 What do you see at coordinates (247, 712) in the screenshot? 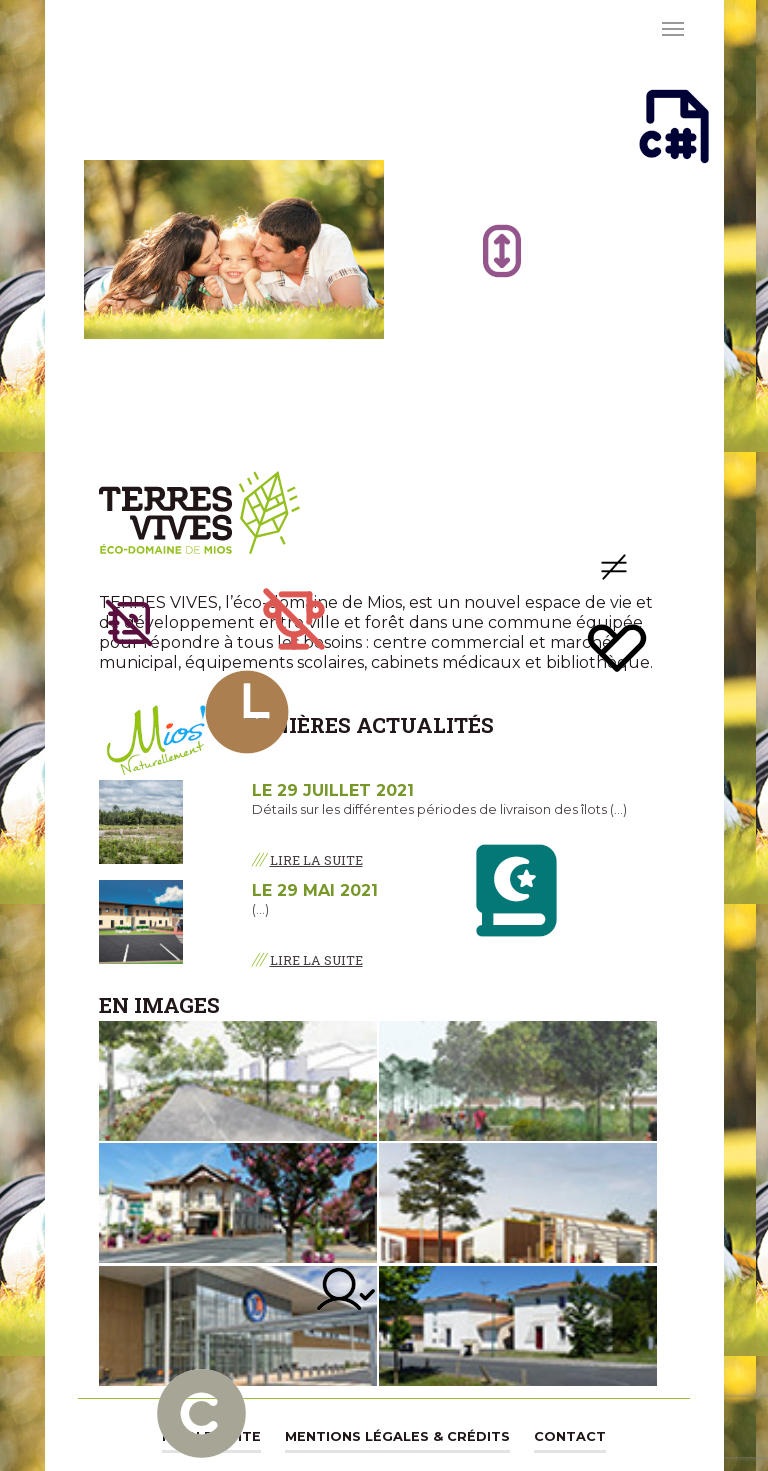
I see `view time or clock settings` at bounding box center [247, 712].